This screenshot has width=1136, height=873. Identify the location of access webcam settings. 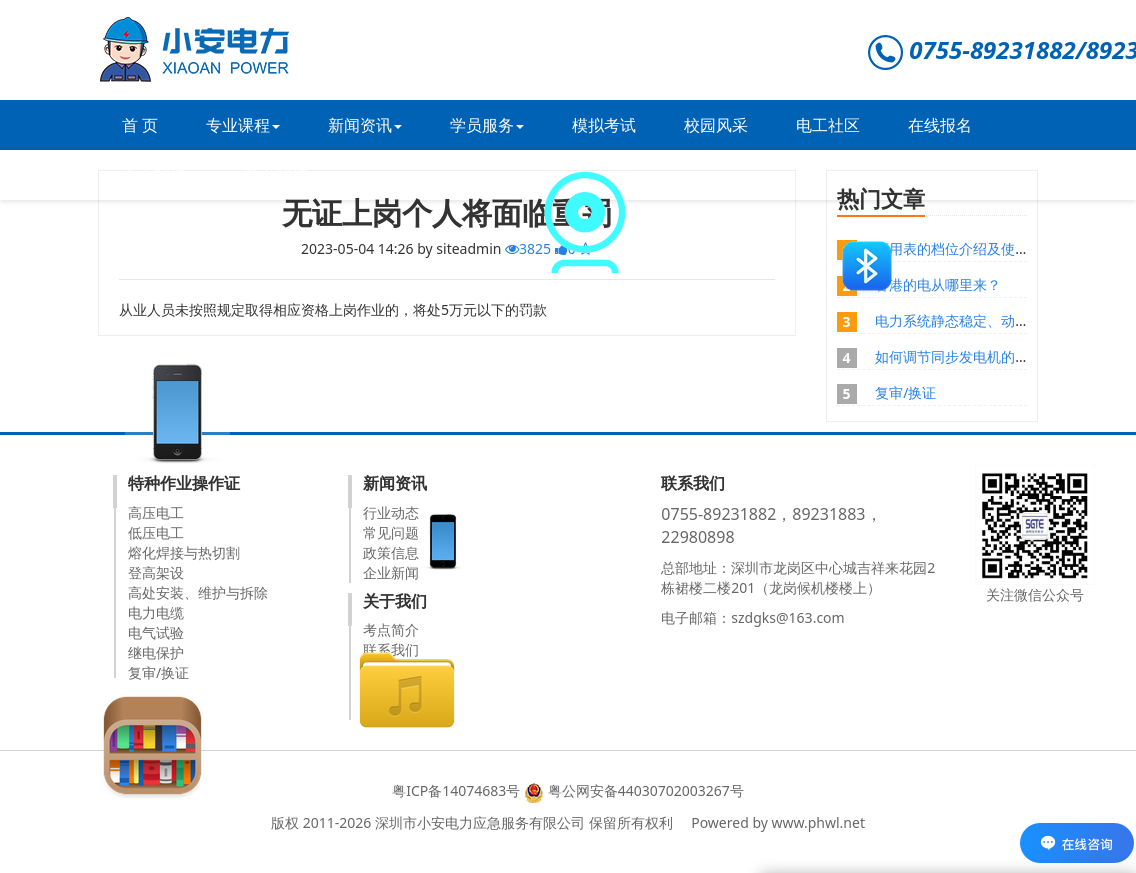
(585, 219).